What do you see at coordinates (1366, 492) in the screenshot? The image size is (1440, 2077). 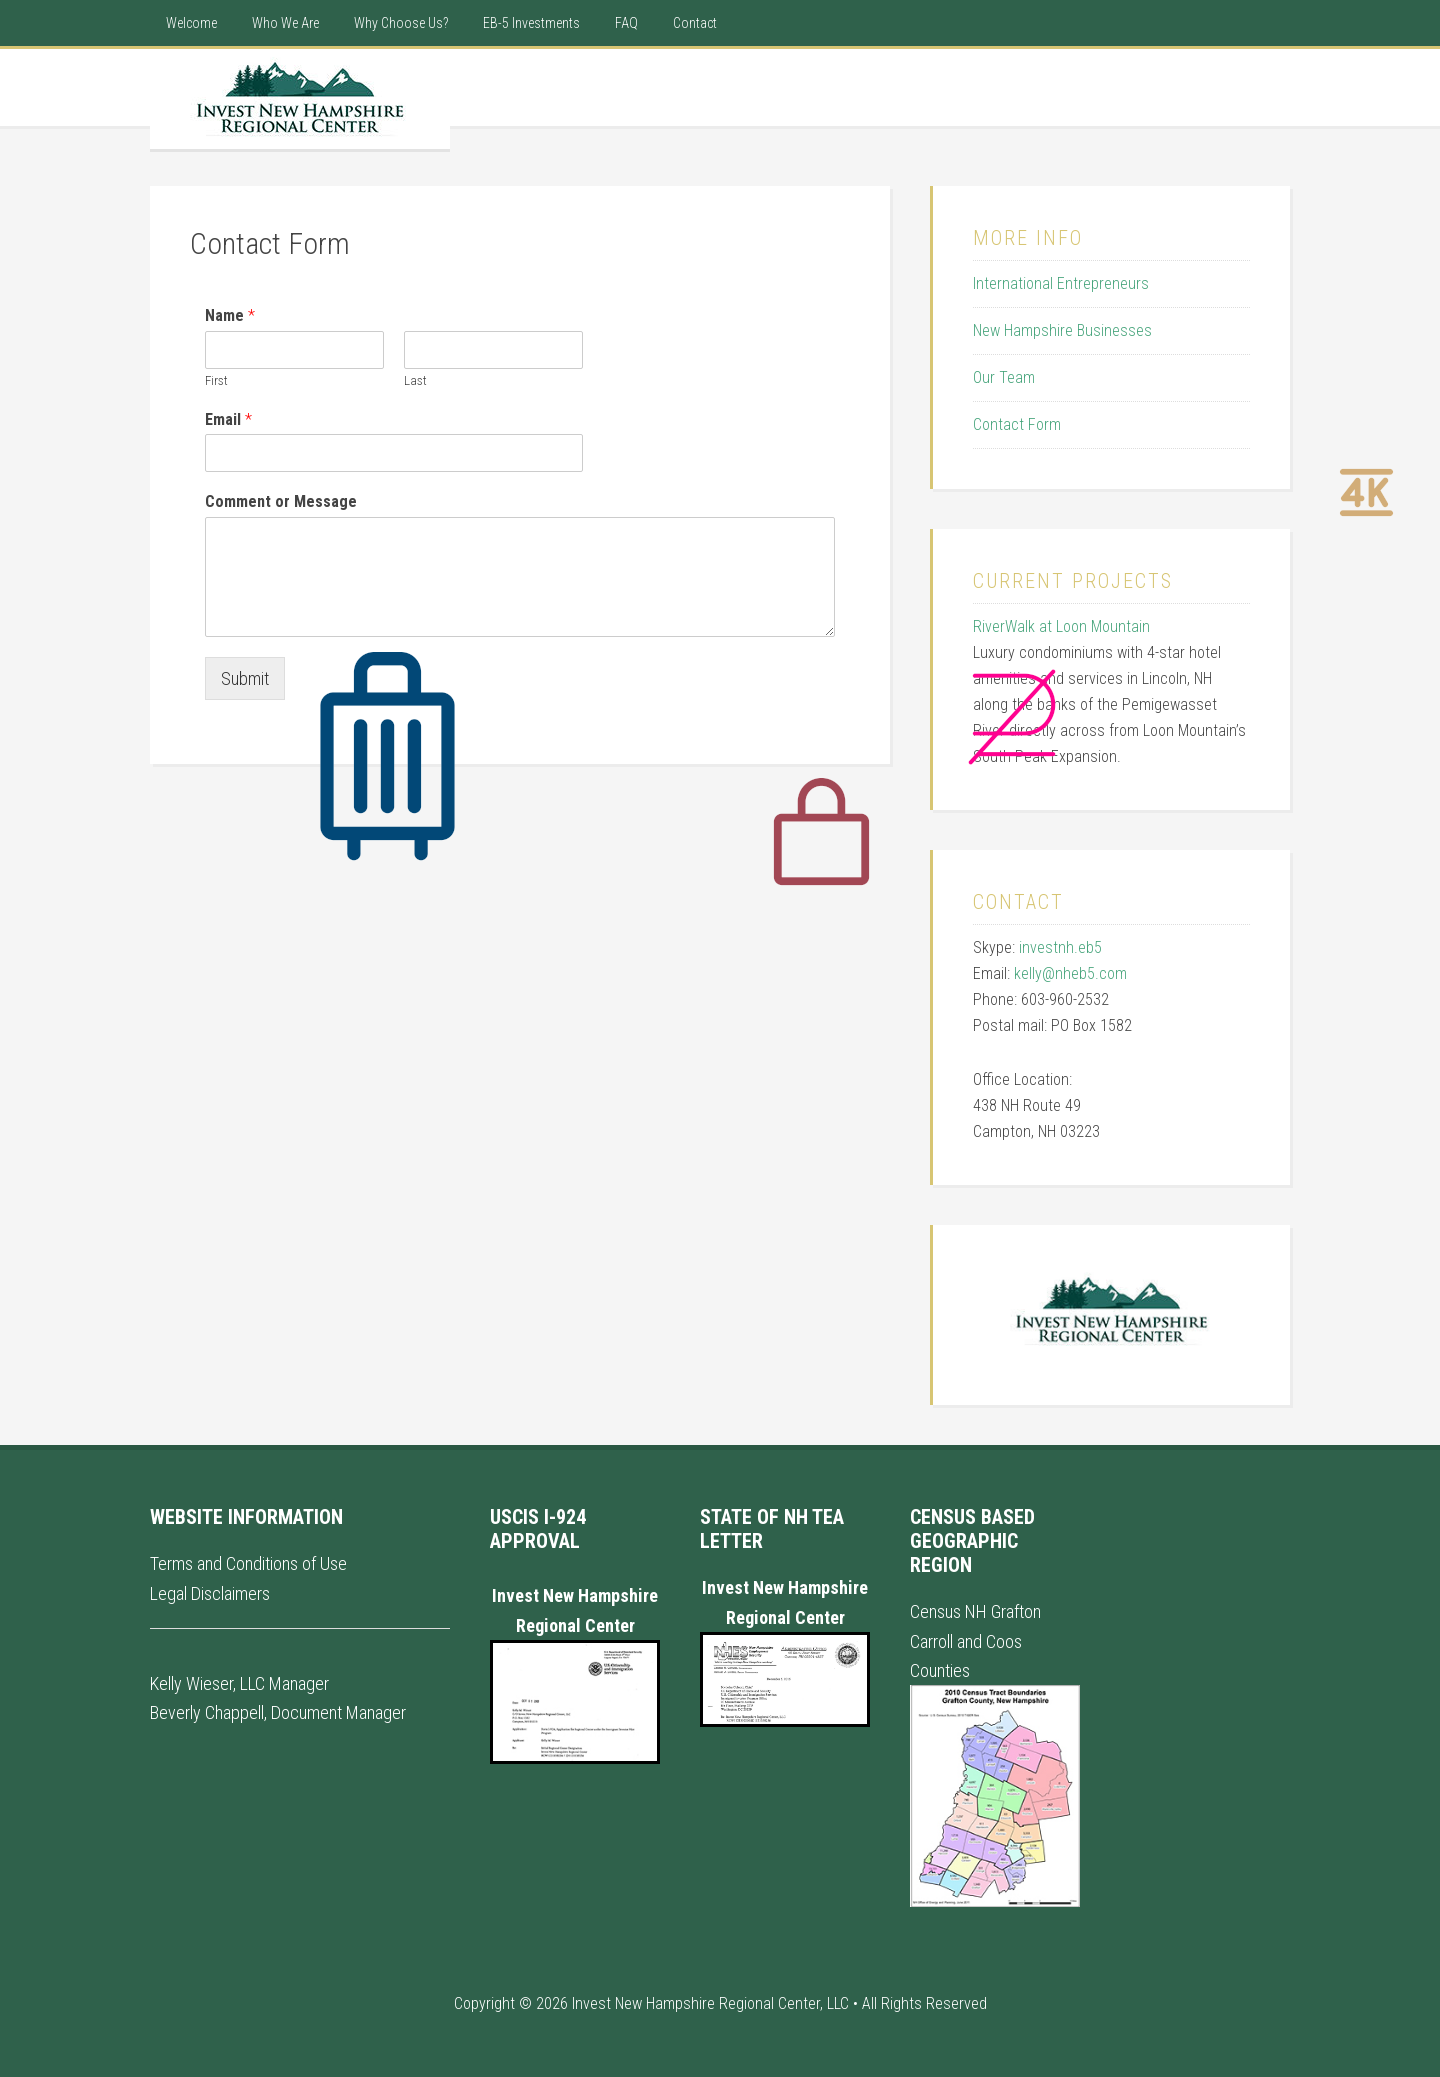 I see `indicates 4K video resolution available` at bounding box center [1366, 492].